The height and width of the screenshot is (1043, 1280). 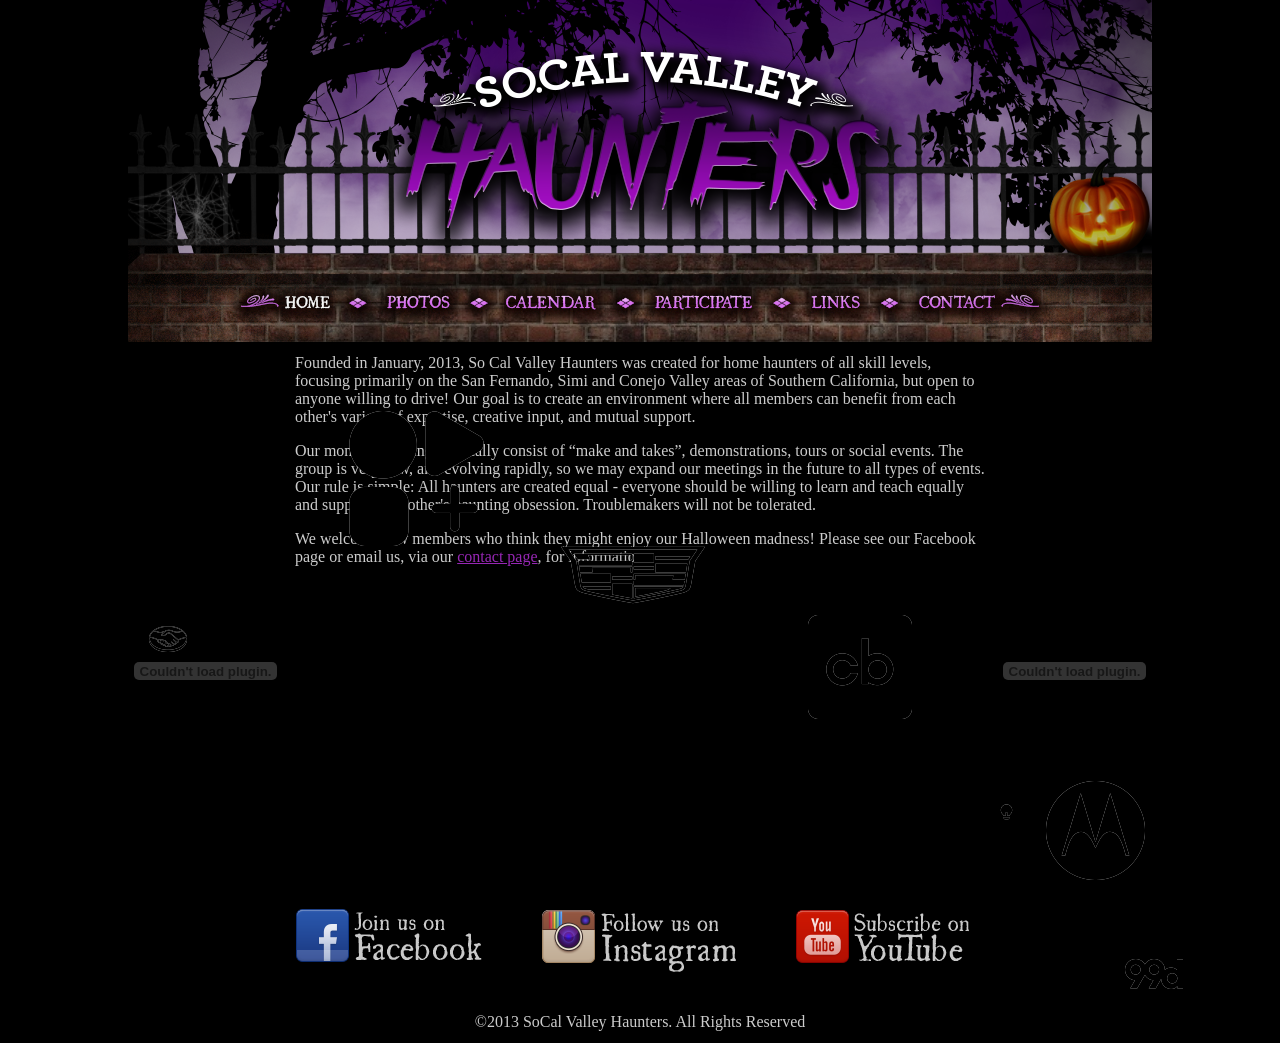 What do you see at coordinates (860, 667) in the screenshot?
I see `open crunchbase website or app` at bounding box center [860, 667].